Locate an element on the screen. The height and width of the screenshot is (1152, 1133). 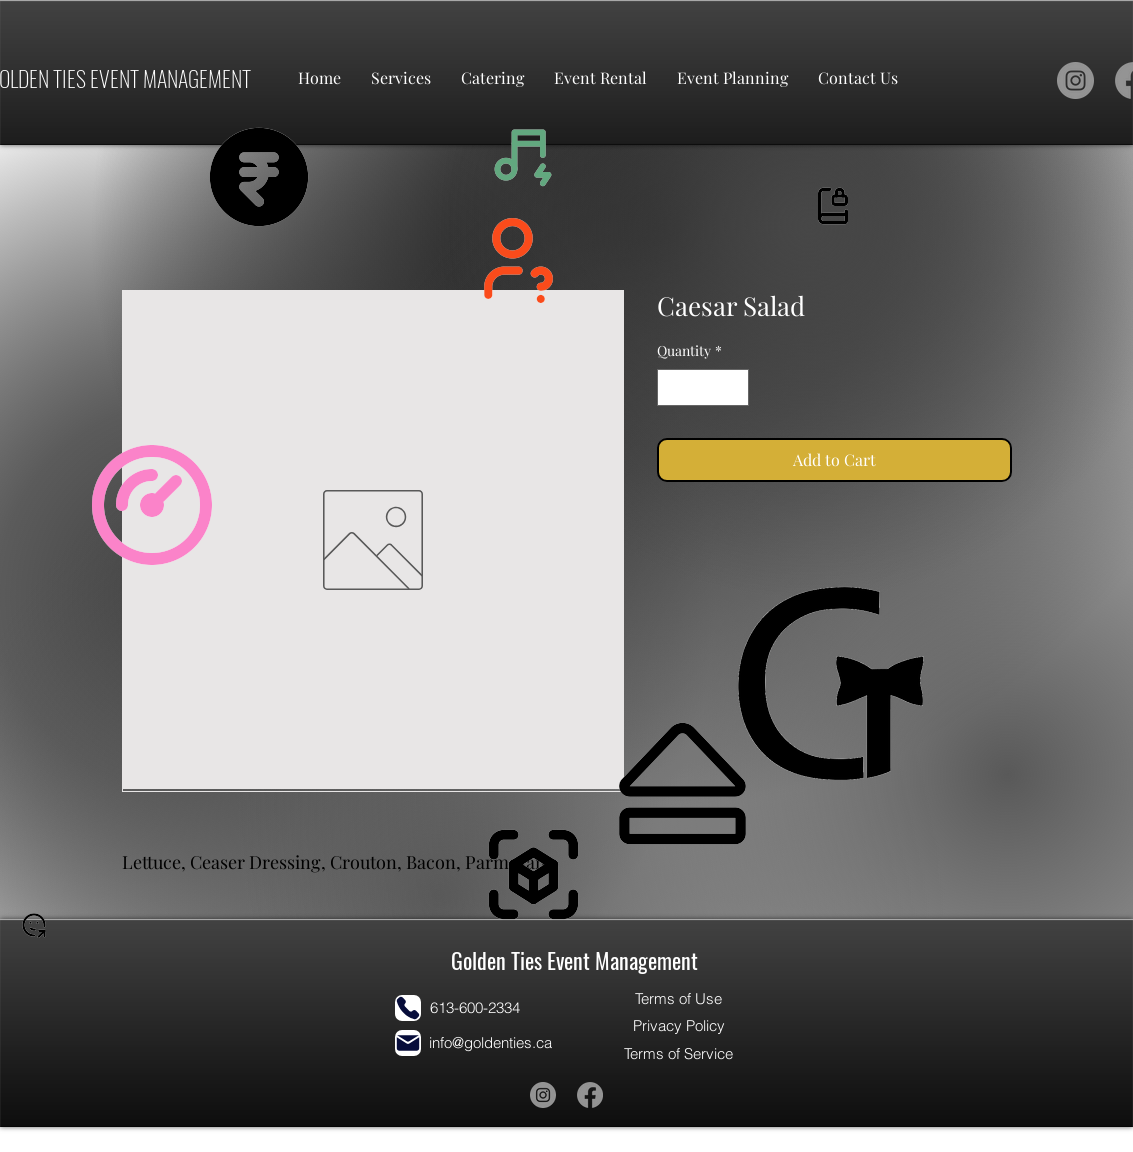
eject media or disc is located at coordinates (682, 791).